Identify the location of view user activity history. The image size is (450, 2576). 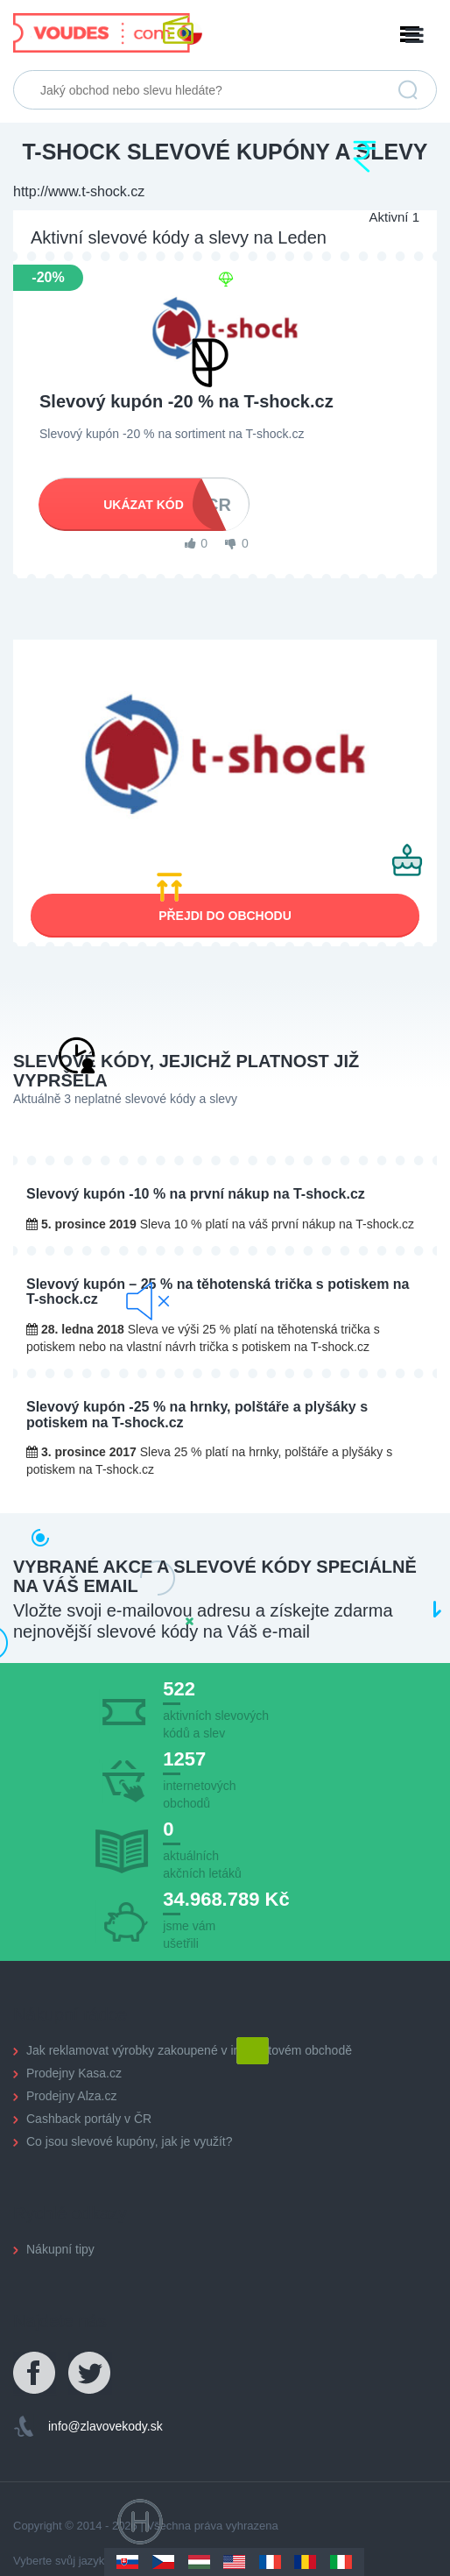
(76, 1055).